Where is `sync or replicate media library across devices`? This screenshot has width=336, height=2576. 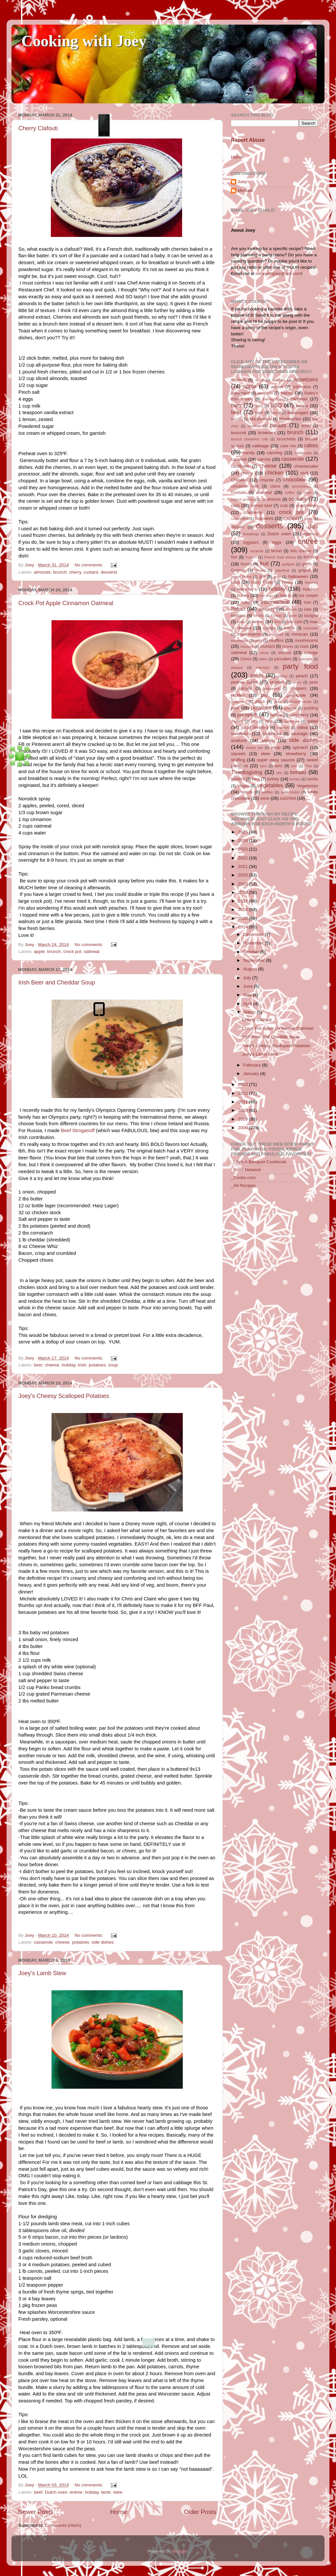 sync or replicate media library across devices is located at coordinates (20, 756).